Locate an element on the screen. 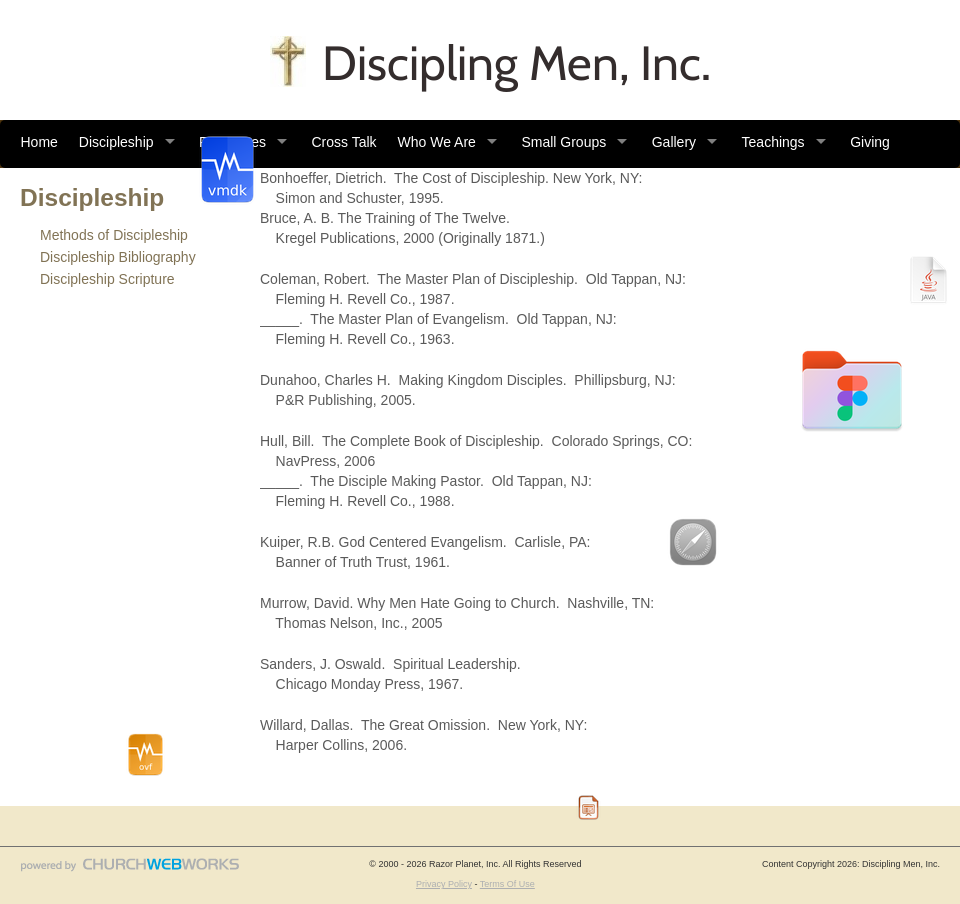 The width and height of the screenshot is (960, 904). libreoffice impress presentation template file is located at coordinates (588, 807).